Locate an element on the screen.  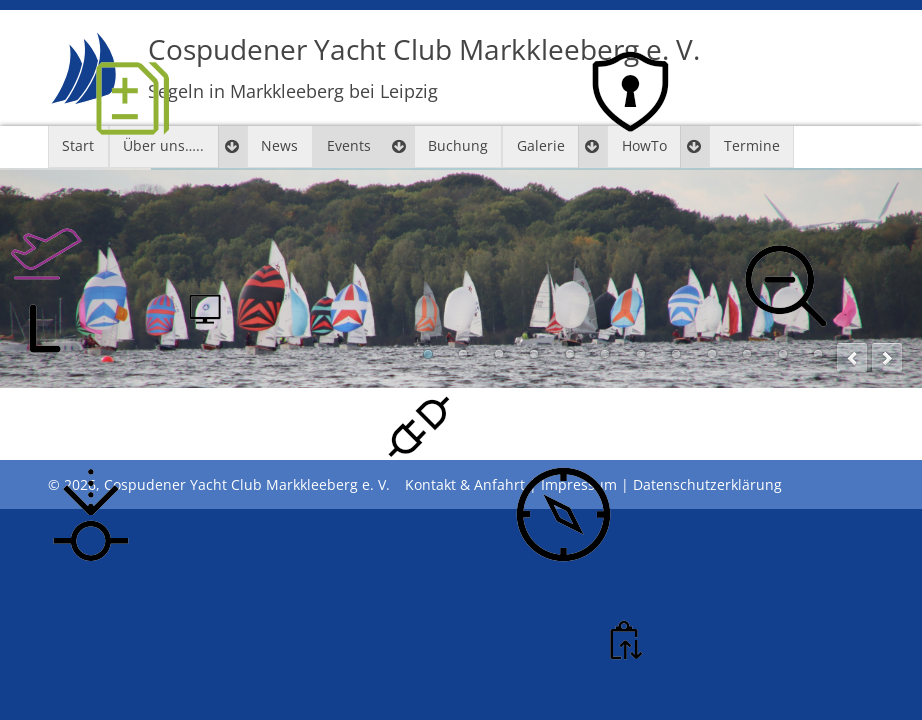
copy to clipboard is located at coordinates (624, 640).